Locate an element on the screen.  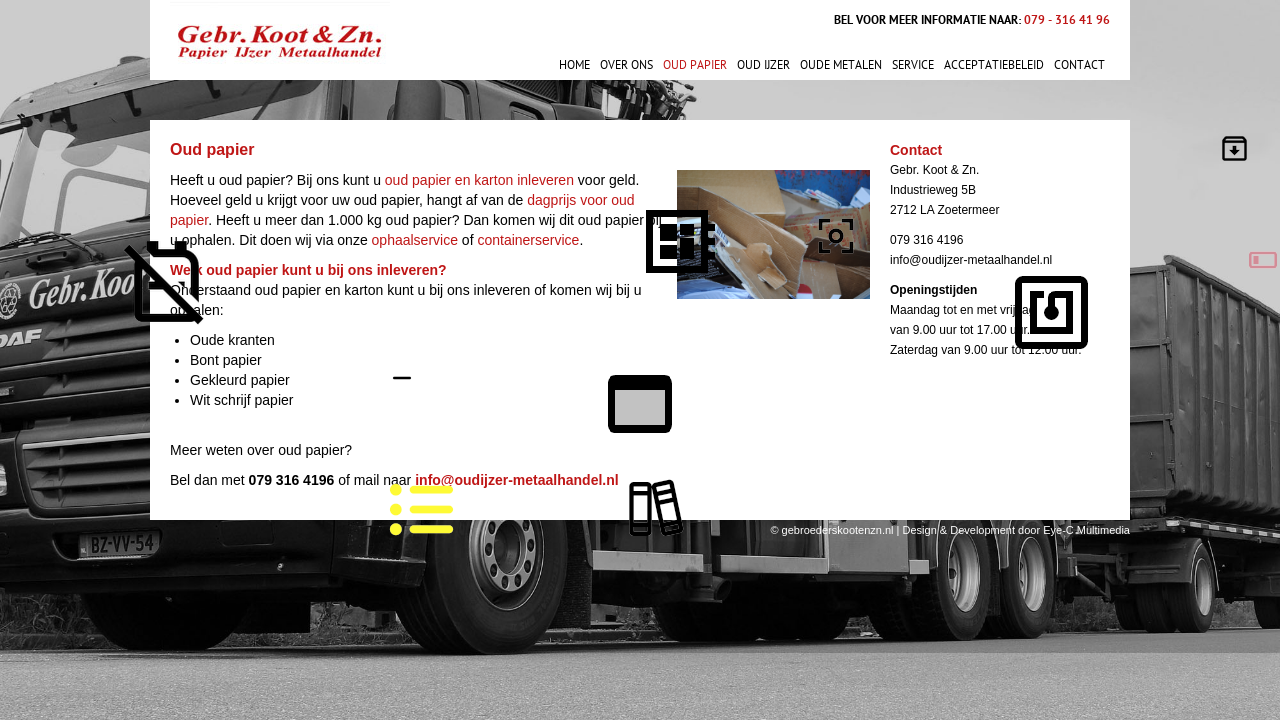
view items in a bulleted list format is located at coordinates (421, 509).